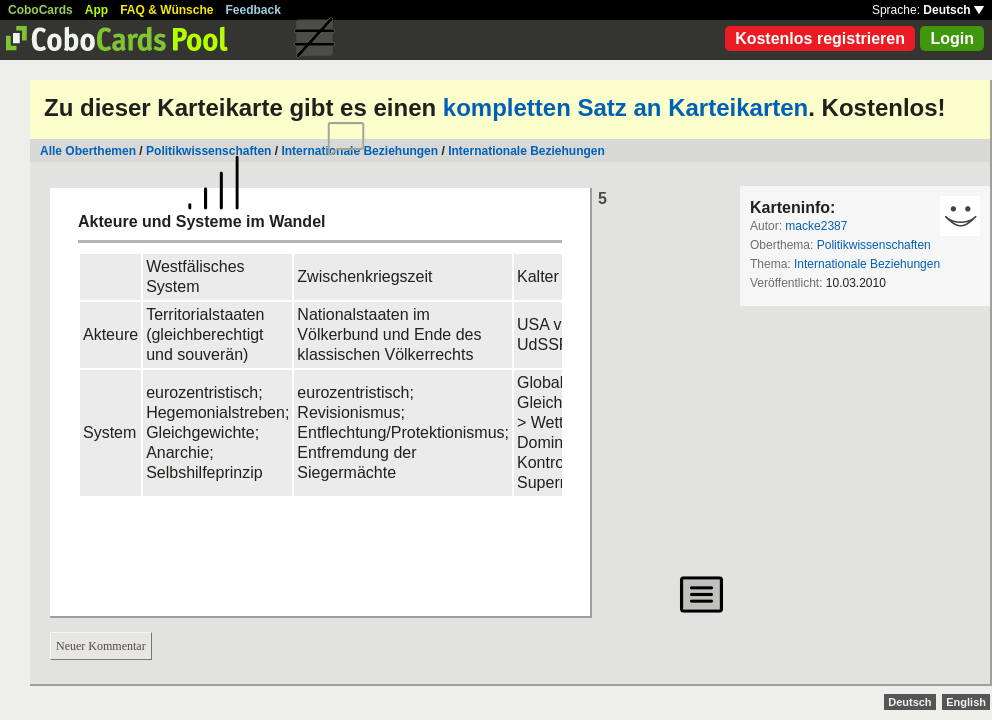 The width and height of the screenshot is (992, 720). Describe the element at coordinates (701, 594) in the screenshot. I see `view article or document content` at that location.